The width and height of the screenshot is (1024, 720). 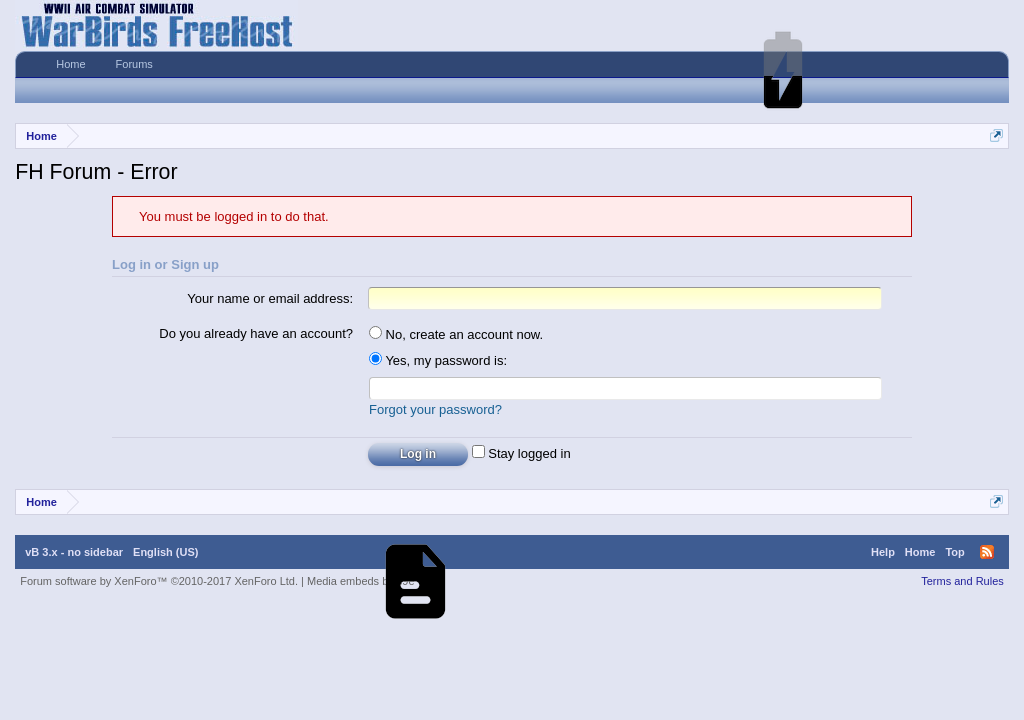 I want to click on view document contents, so click(x=415, y=581).